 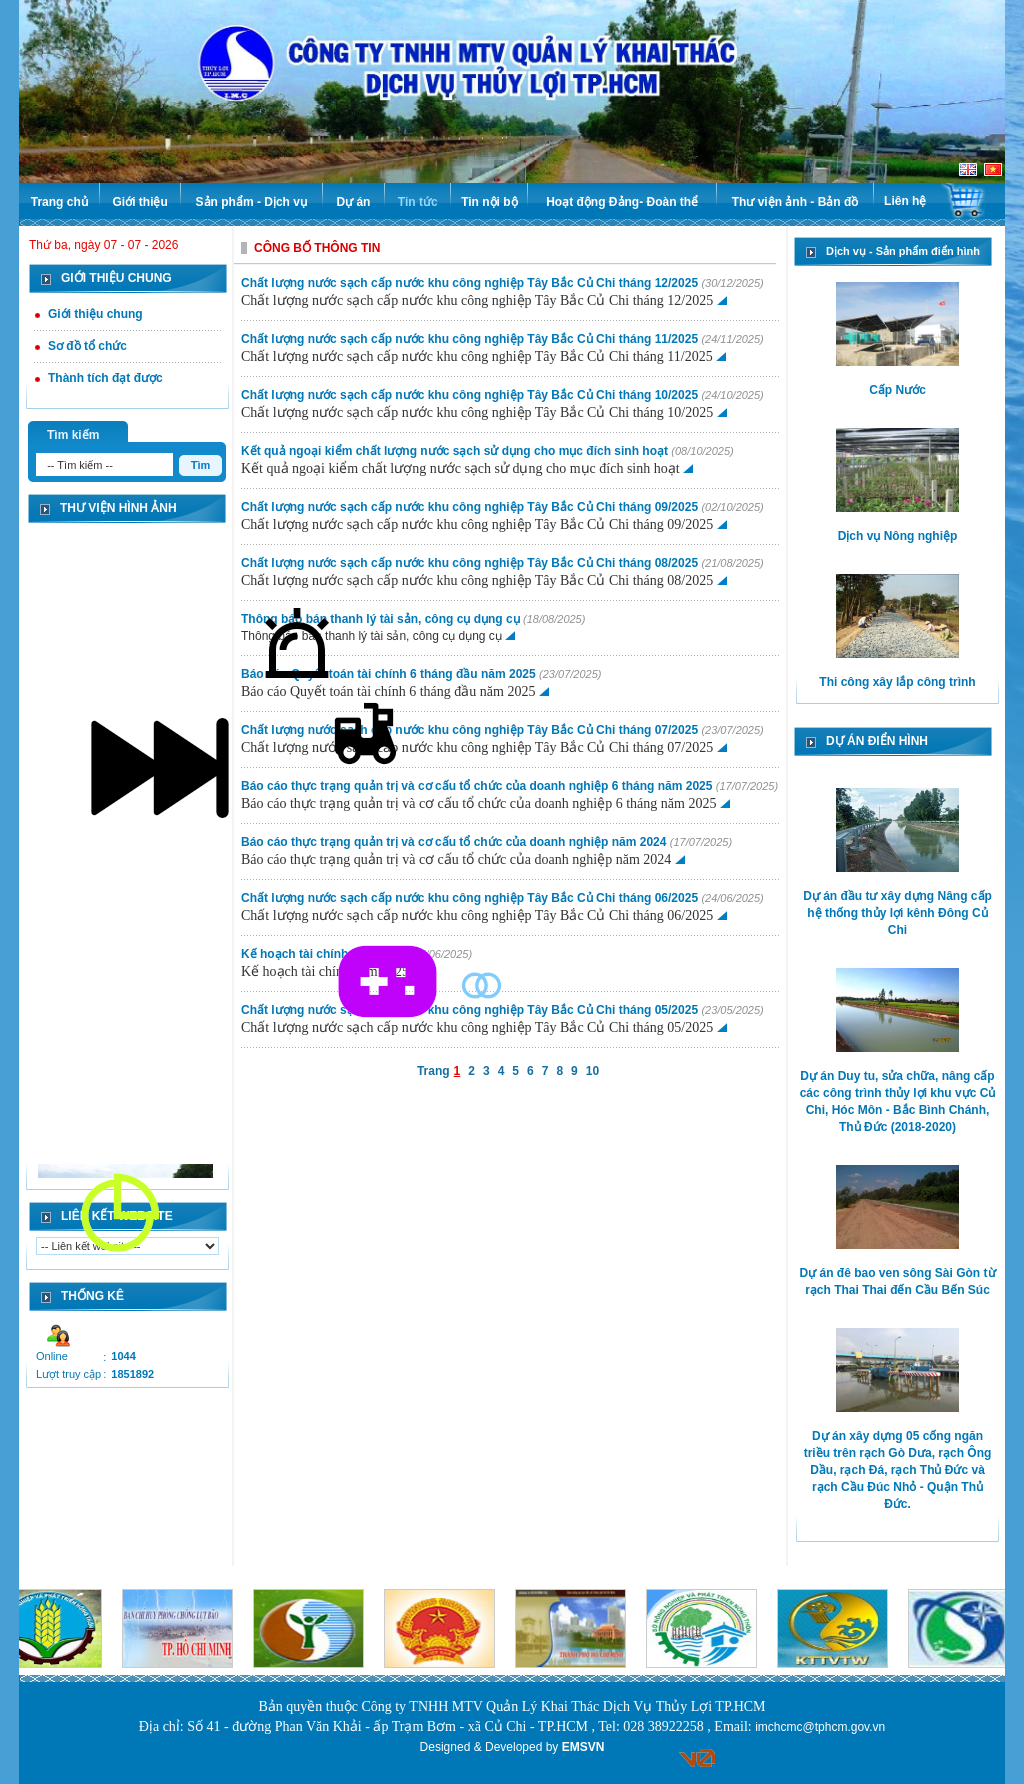 What do you see at coordinates (697, 1758) in the screenshot?
I see `v0 by Vercel logo` at bounding box center [697, 1758].